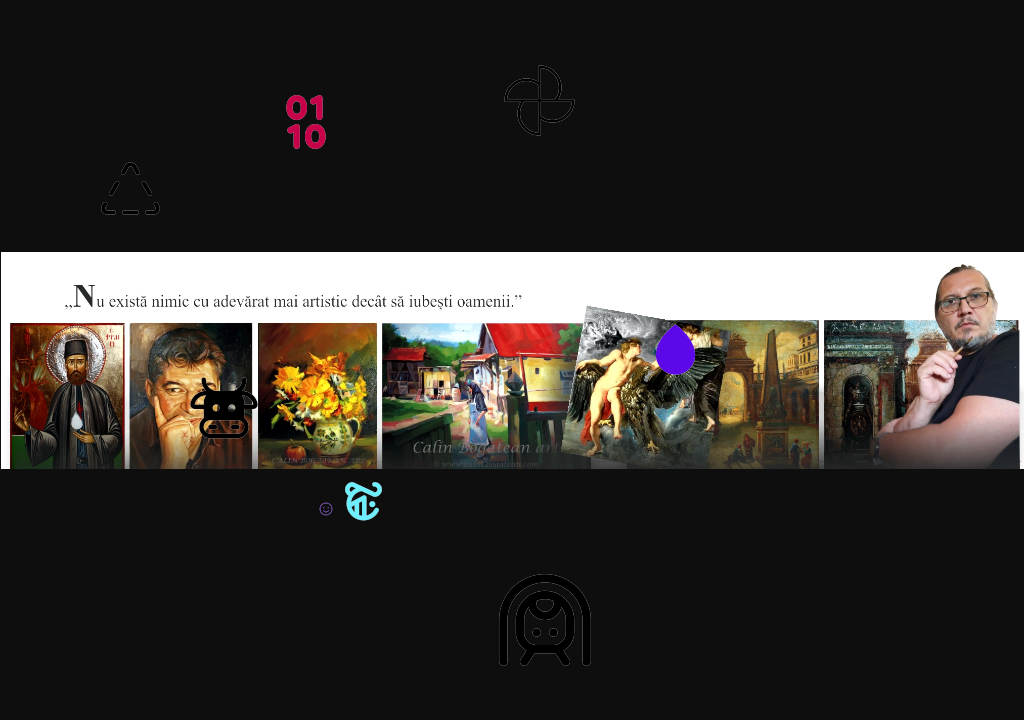 The width and height of the screenshot is (1024, 720). Describe the element at coordinates (130, 189) in the screenshot. I see `indicates a draft or incomplete state` at that location.